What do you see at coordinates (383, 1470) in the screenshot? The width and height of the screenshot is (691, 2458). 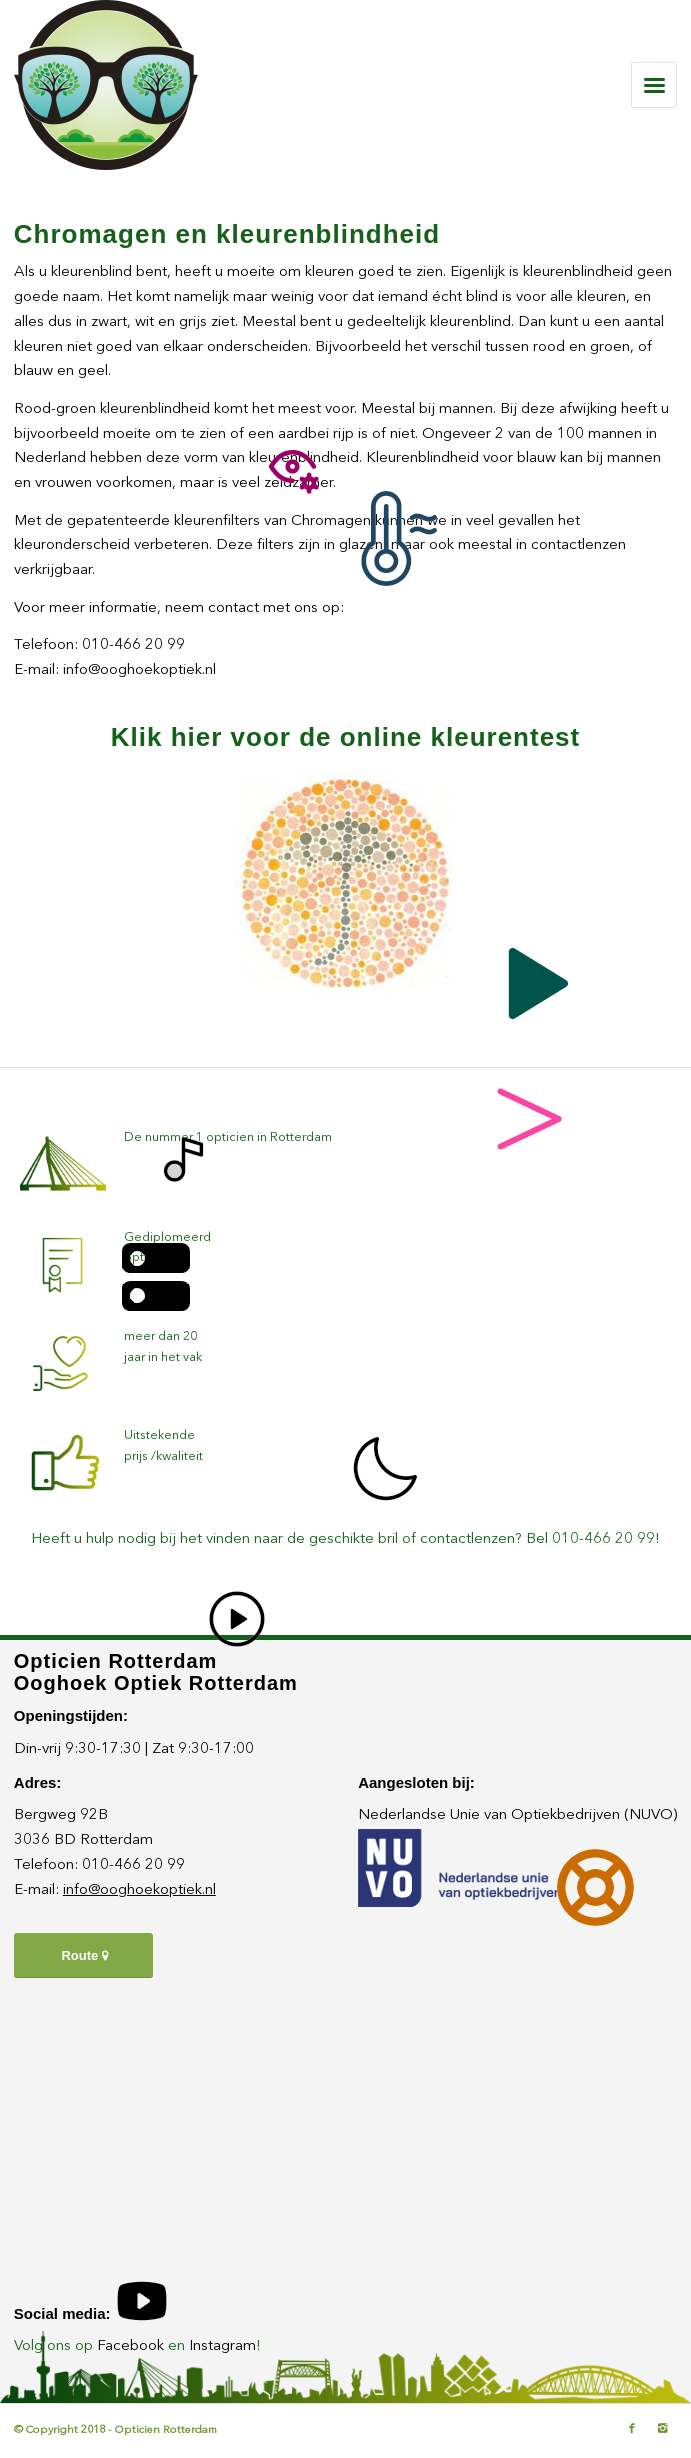 I see `toggle dark mode or night theme` at bounding box center [383, 1470].